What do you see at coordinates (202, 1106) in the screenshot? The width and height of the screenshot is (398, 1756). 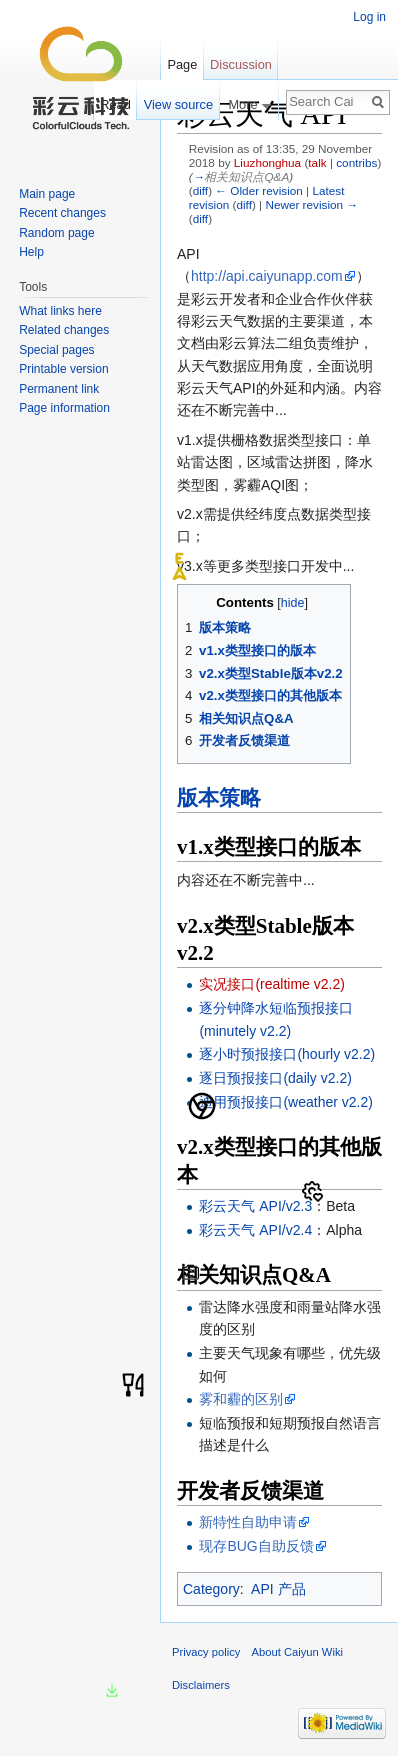 I see `open link in Google Chrome` at bounding box center [202, 1106].